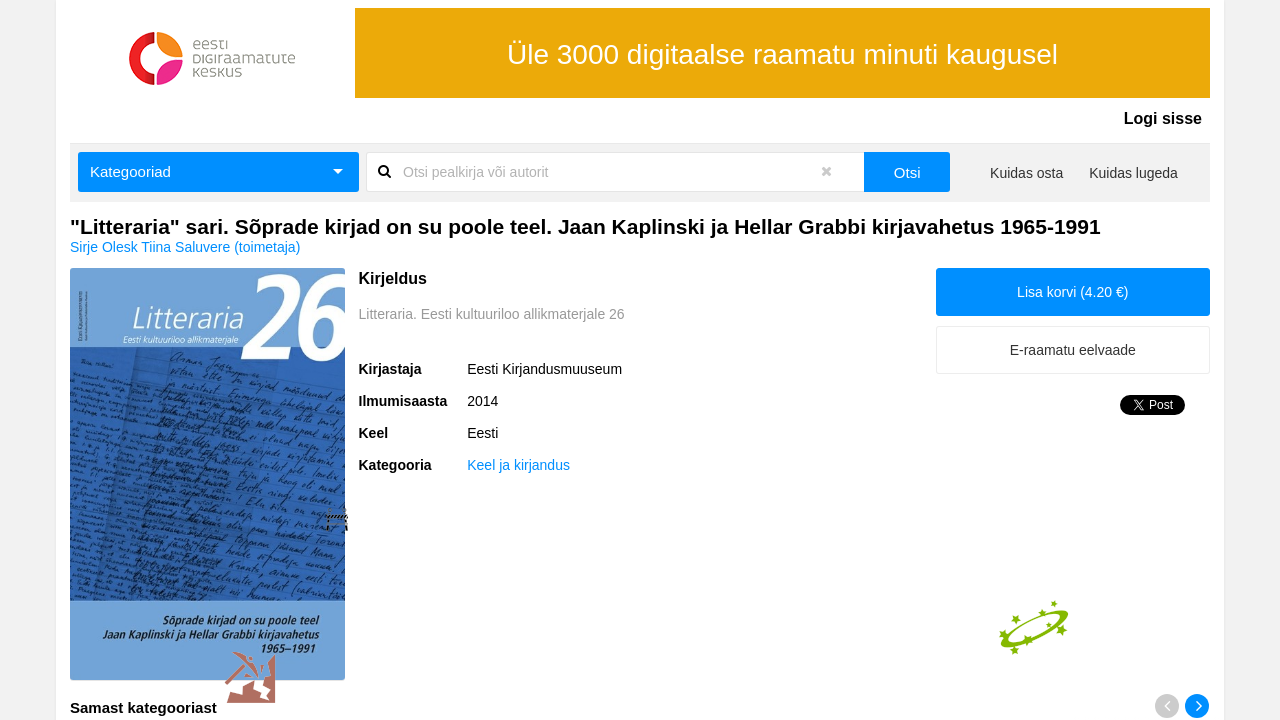 The height and width of the screenshot is (720, 1280). I want to click on access mining or resource extraction features, so click(249, 677).